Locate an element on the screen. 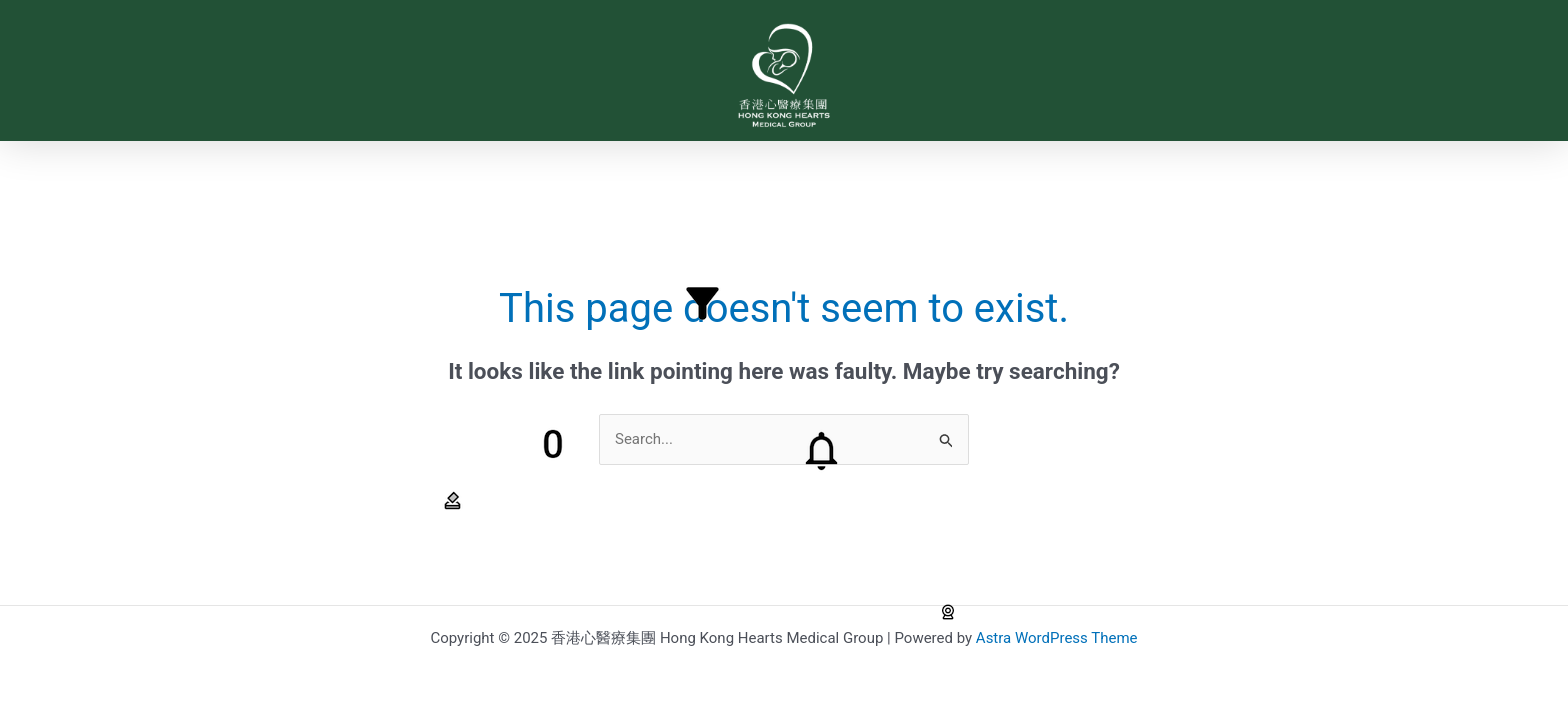 This screenshot has height=726, width=1568. filter or sort content is located at coordinates (702, 303).